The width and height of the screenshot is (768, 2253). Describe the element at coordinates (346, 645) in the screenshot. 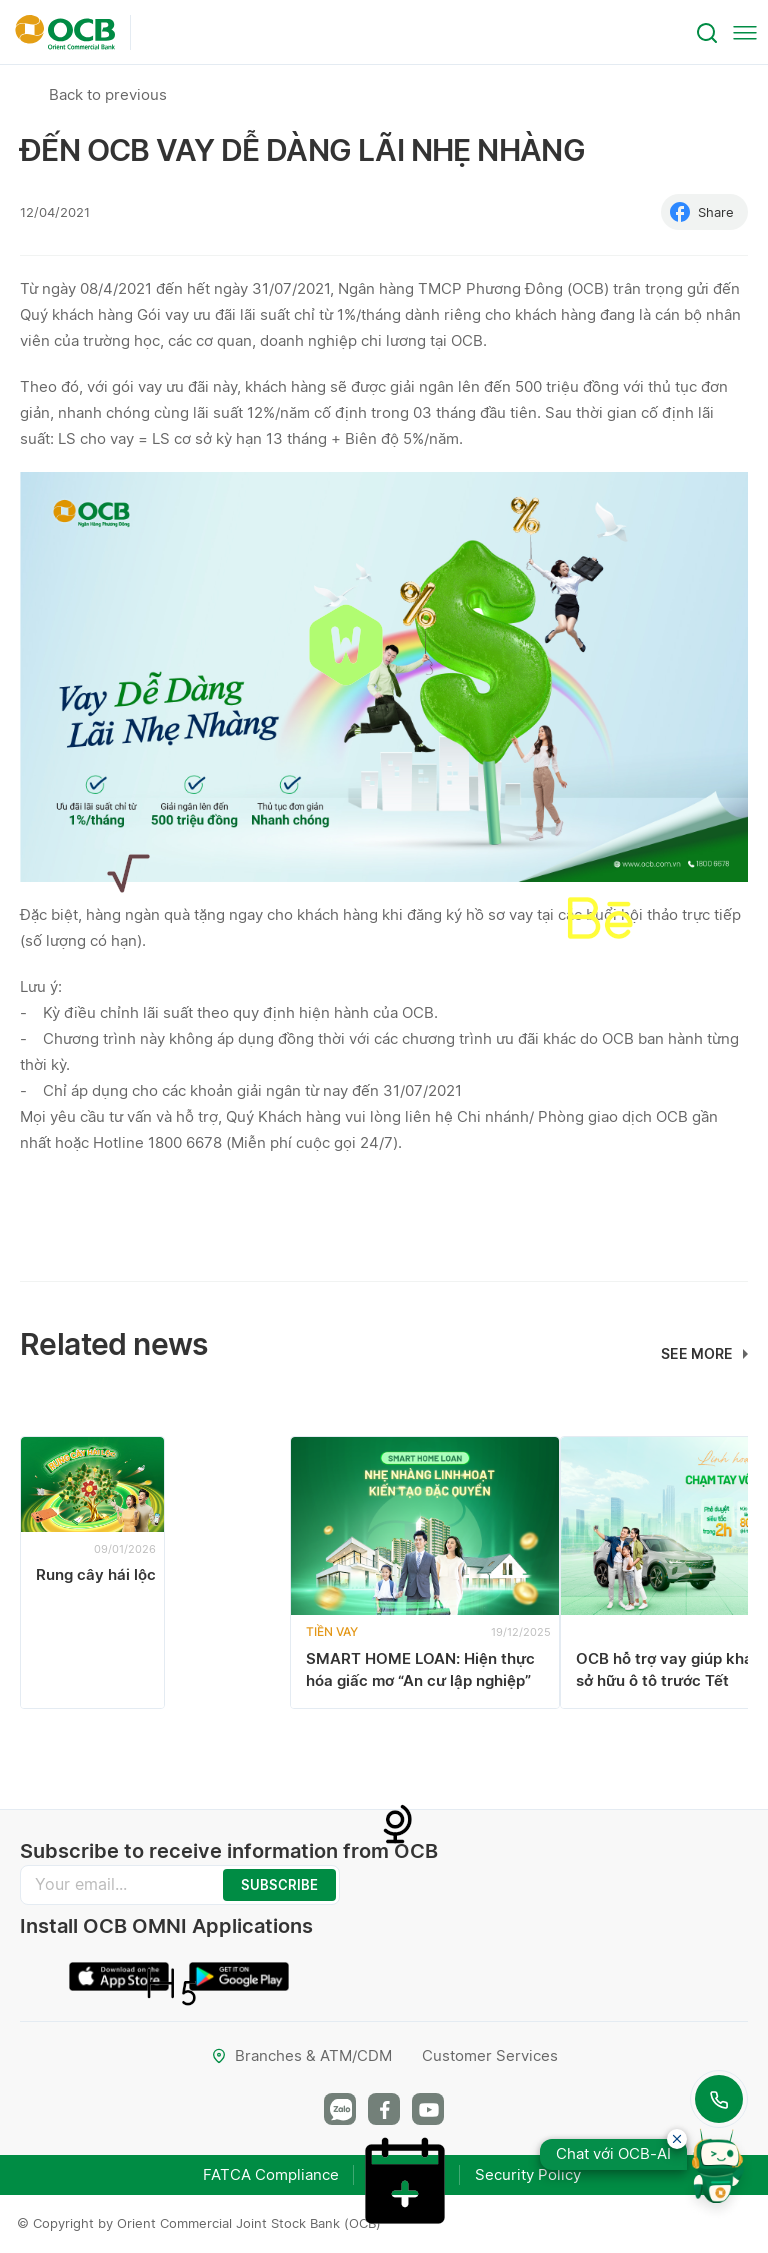

I see `access wallet or payment features` at that location.